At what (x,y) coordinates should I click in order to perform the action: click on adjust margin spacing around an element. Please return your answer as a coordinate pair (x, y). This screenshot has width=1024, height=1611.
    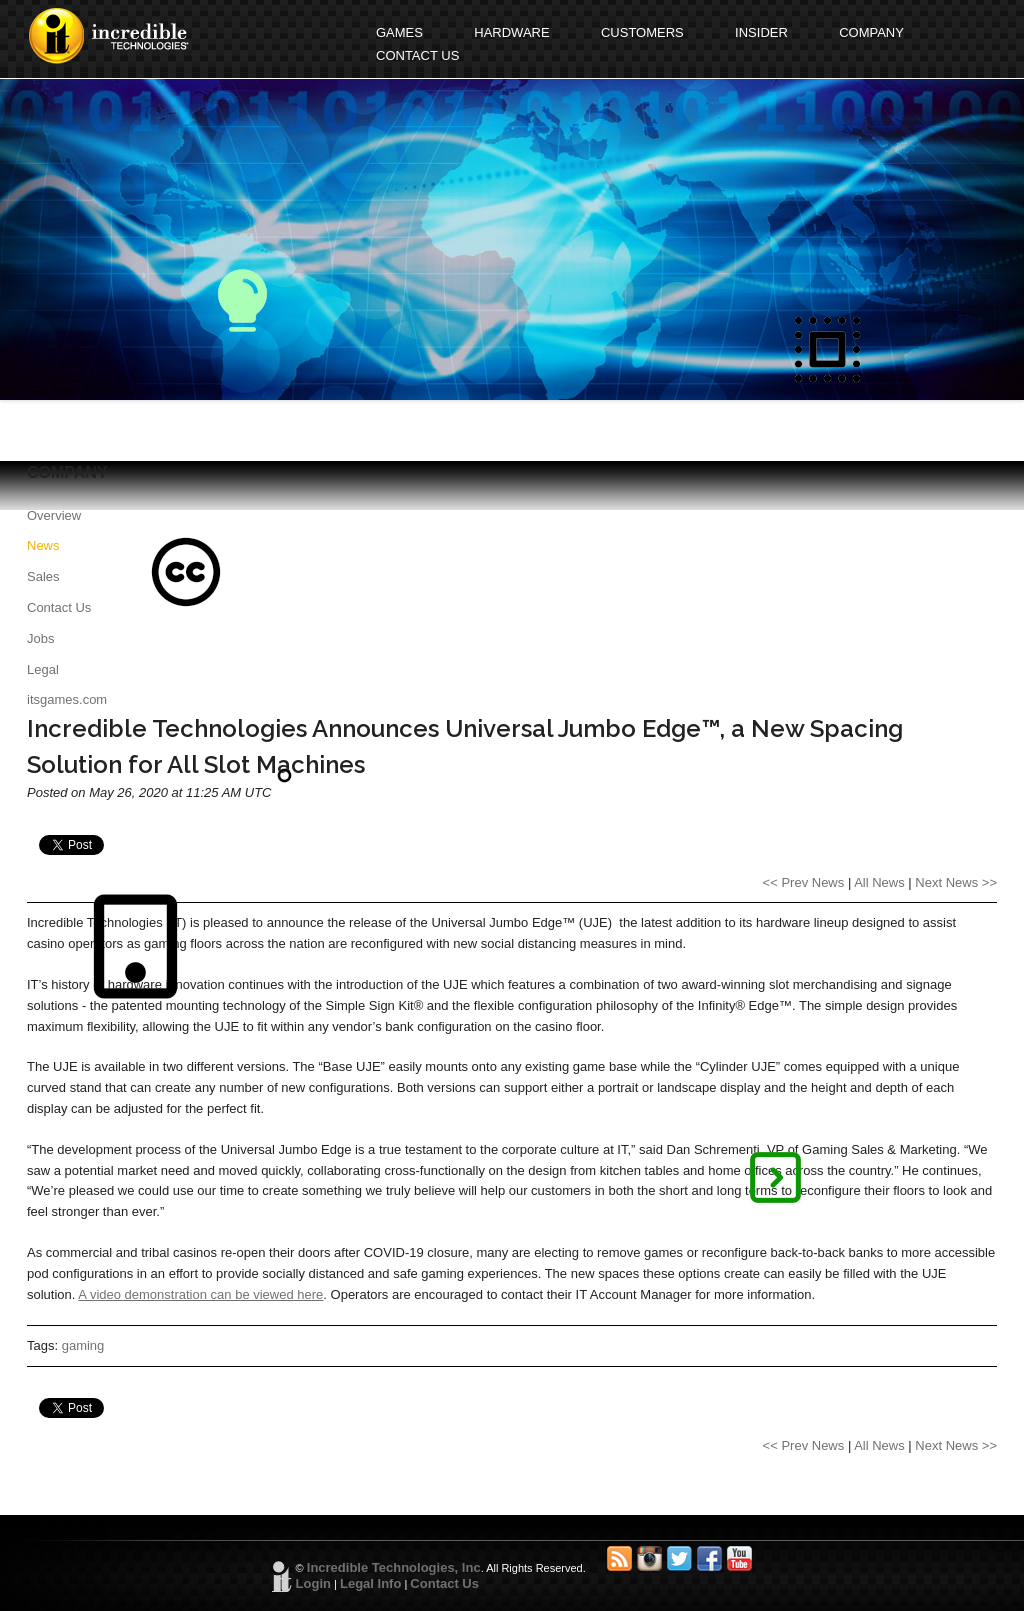
    Looking at the image, I should click on (827, 349).